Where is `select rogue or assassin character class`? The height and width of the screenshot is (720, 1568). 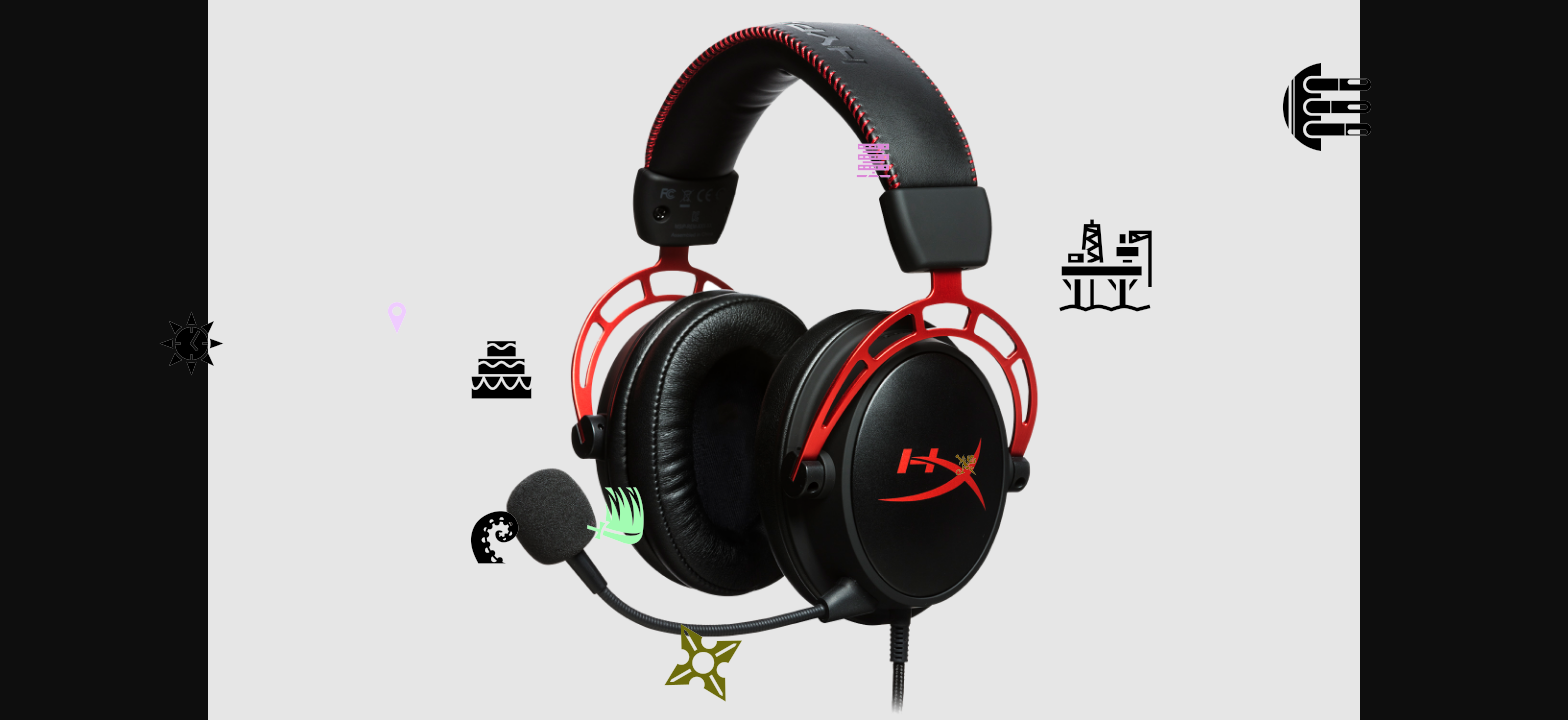
select rogue or assassin character class is located at coordinates (966, 465).